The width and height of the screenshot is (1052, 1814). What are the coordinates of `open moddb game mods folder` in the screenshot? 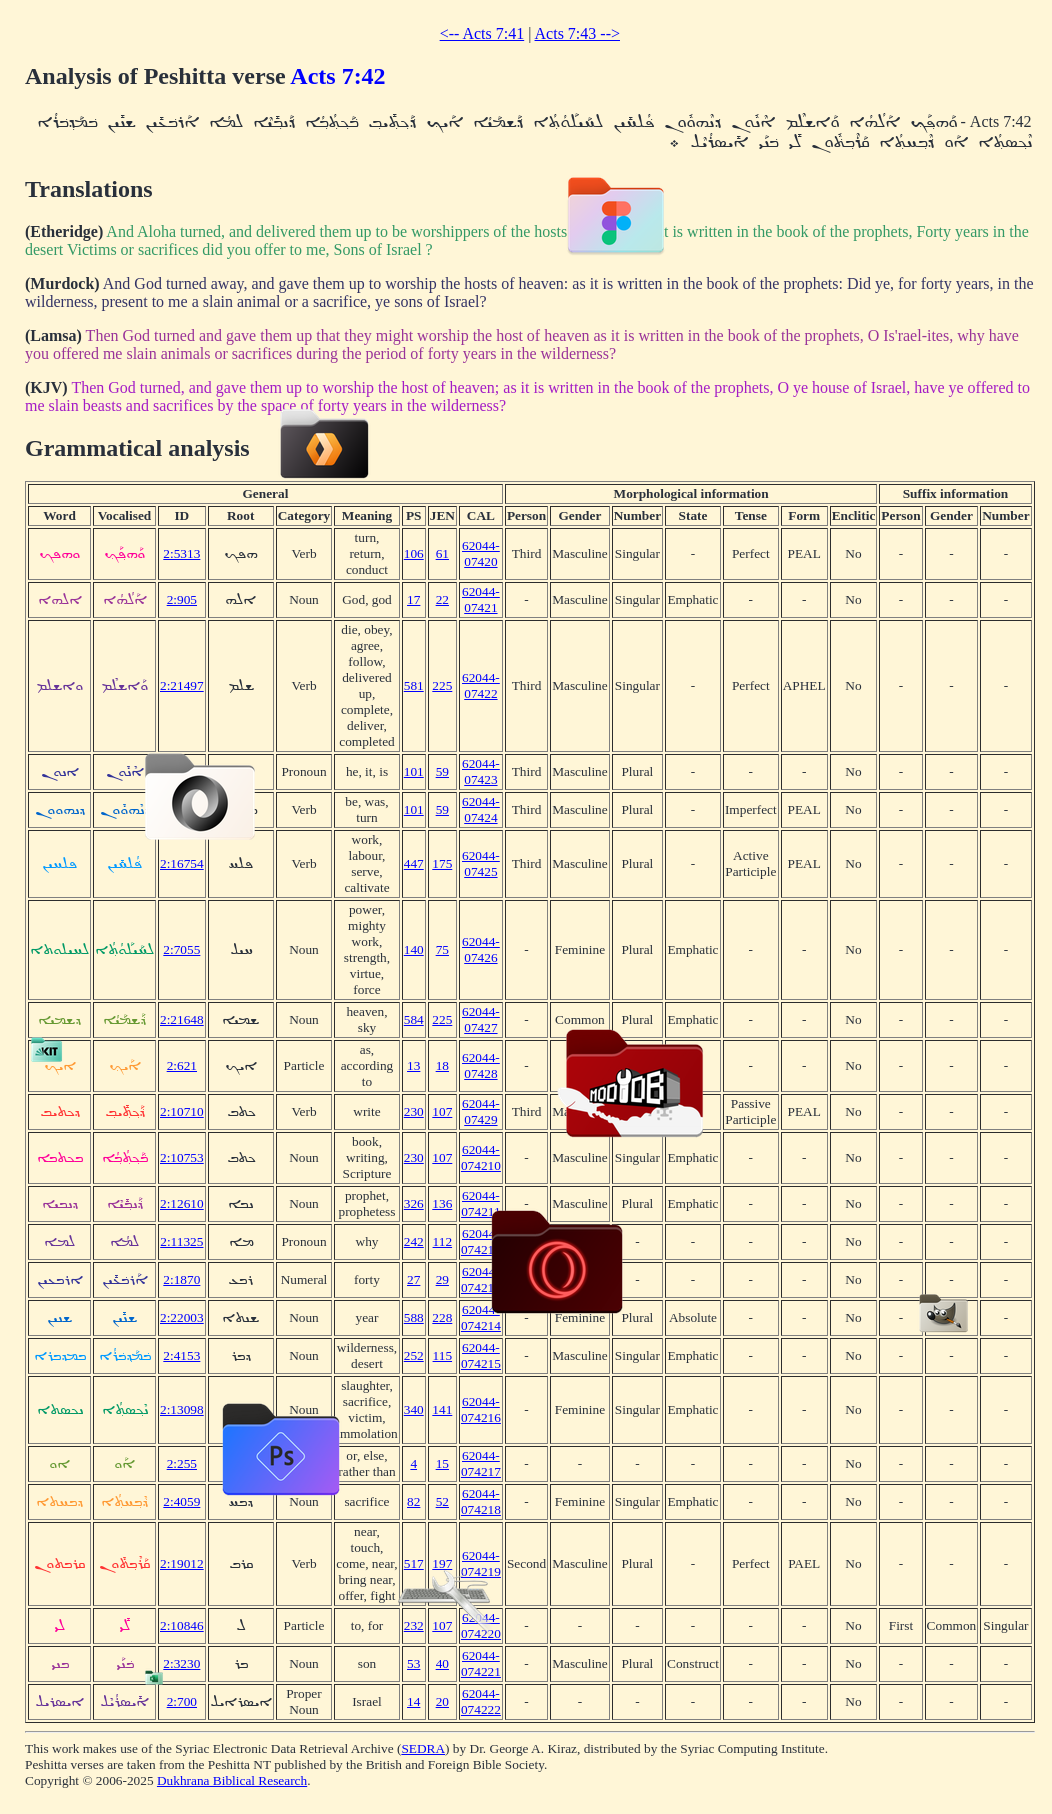 It's located at (634, 1087).